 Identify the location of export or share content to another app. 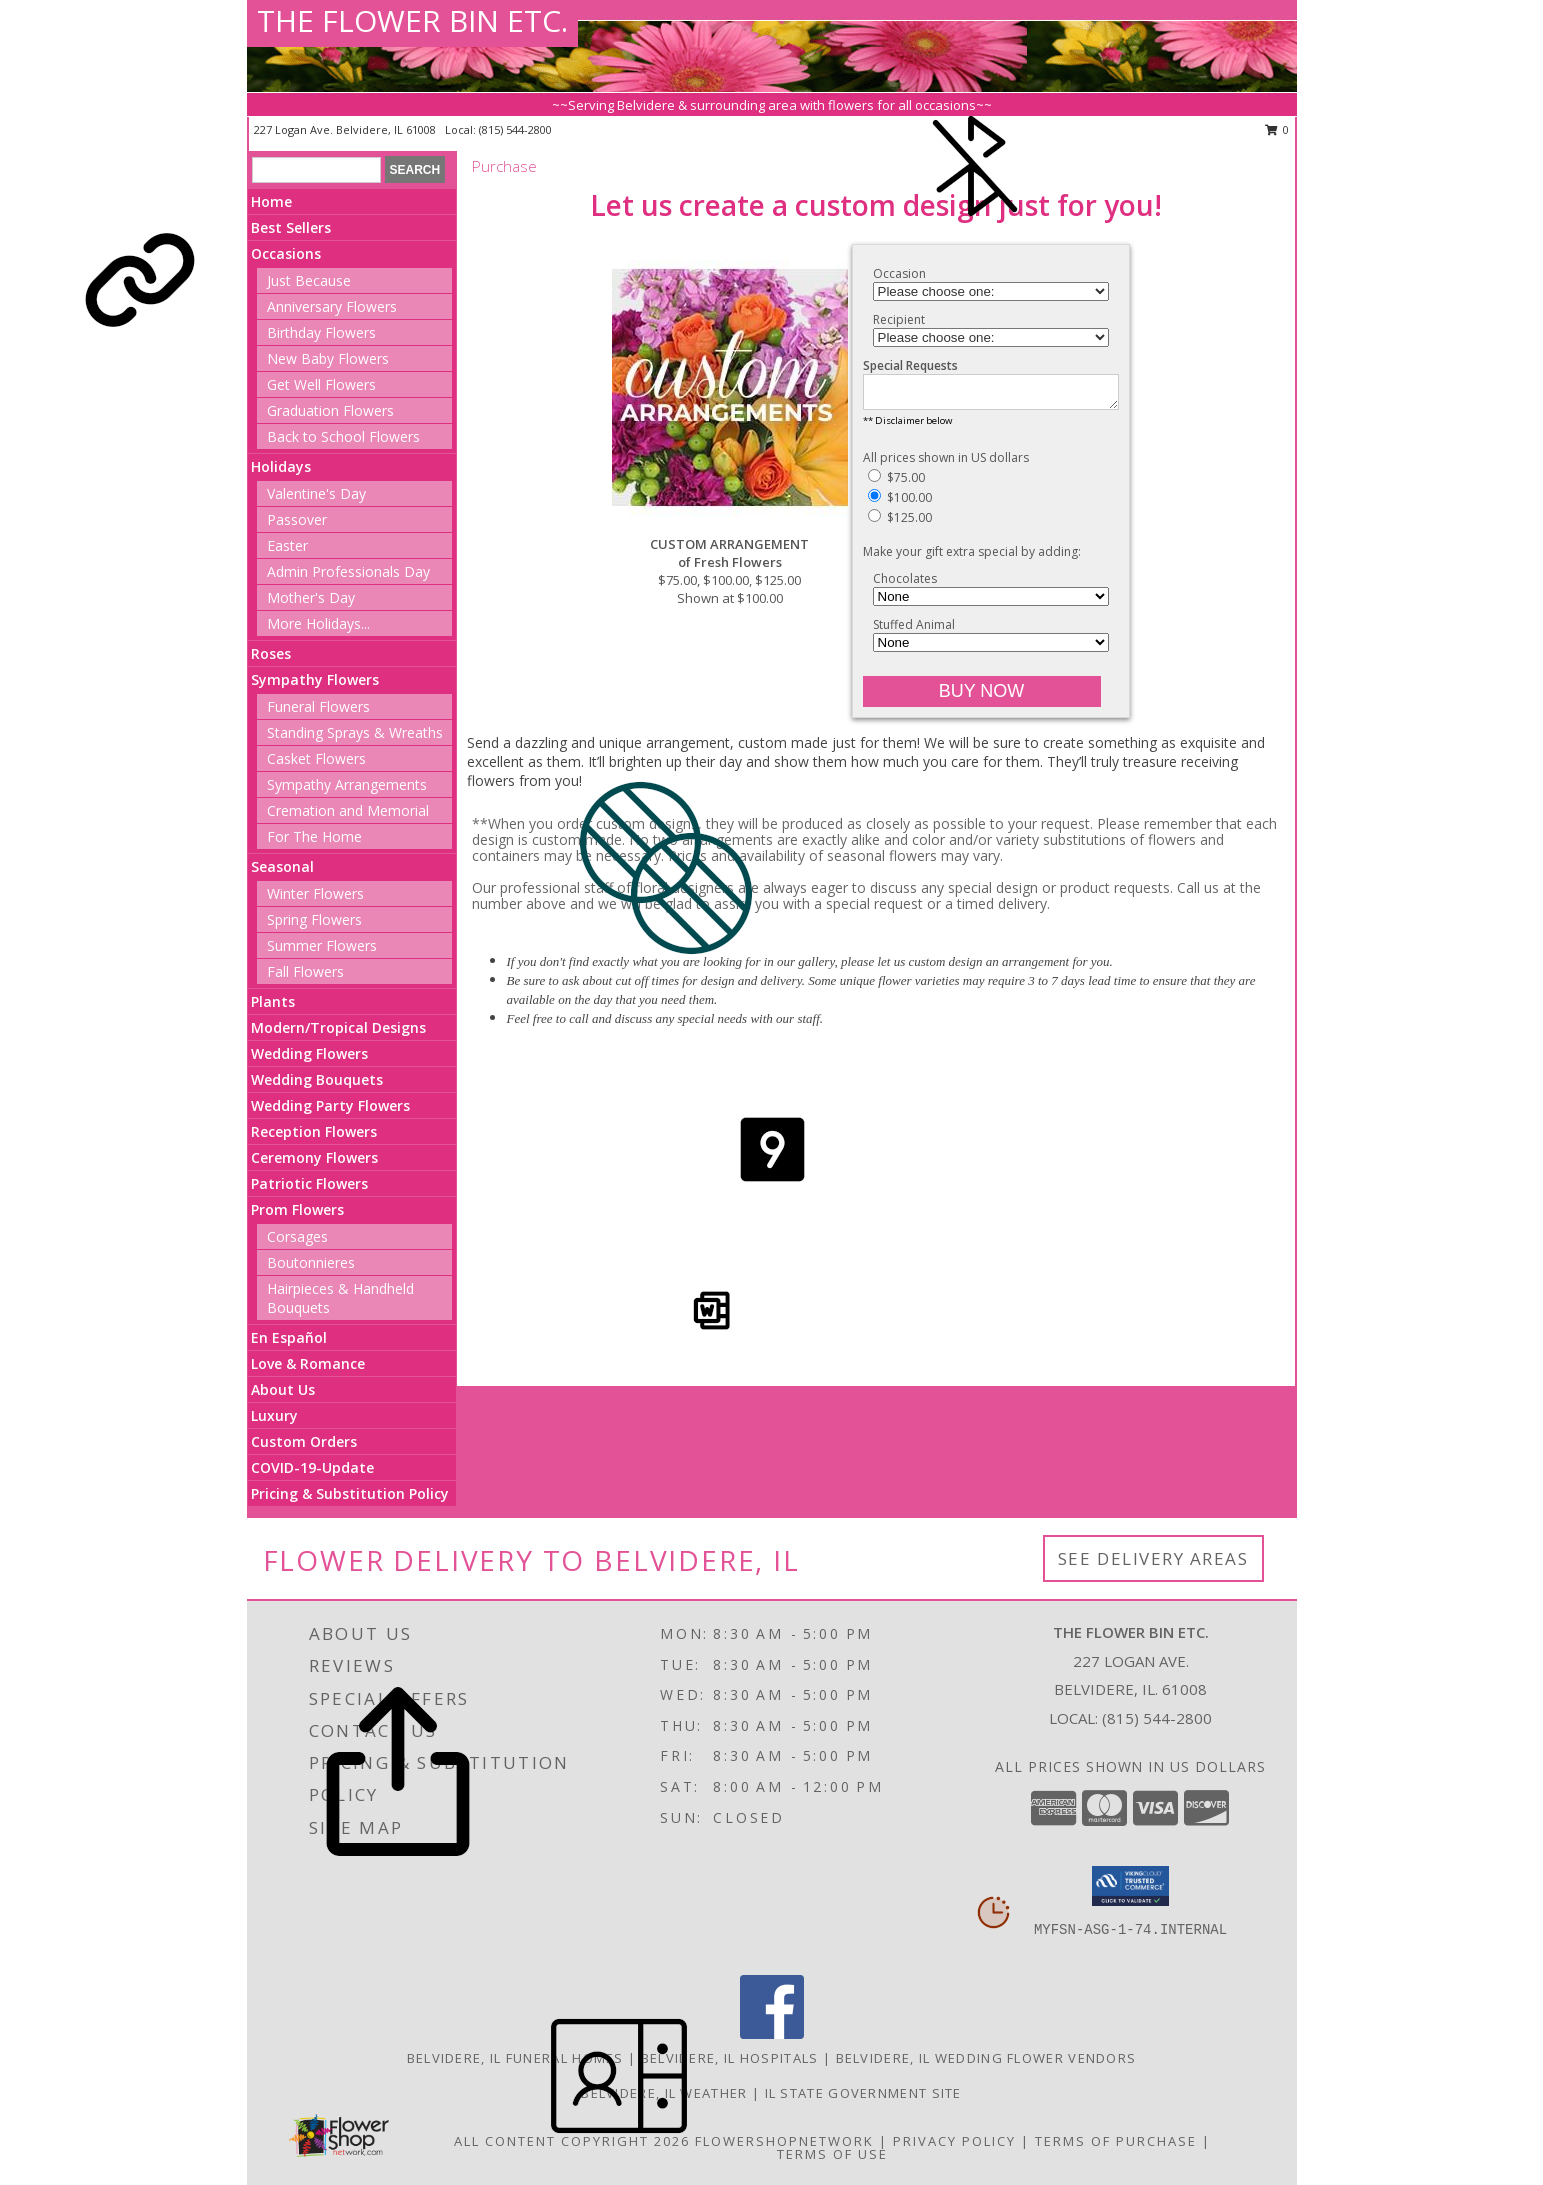
(398, 1778).